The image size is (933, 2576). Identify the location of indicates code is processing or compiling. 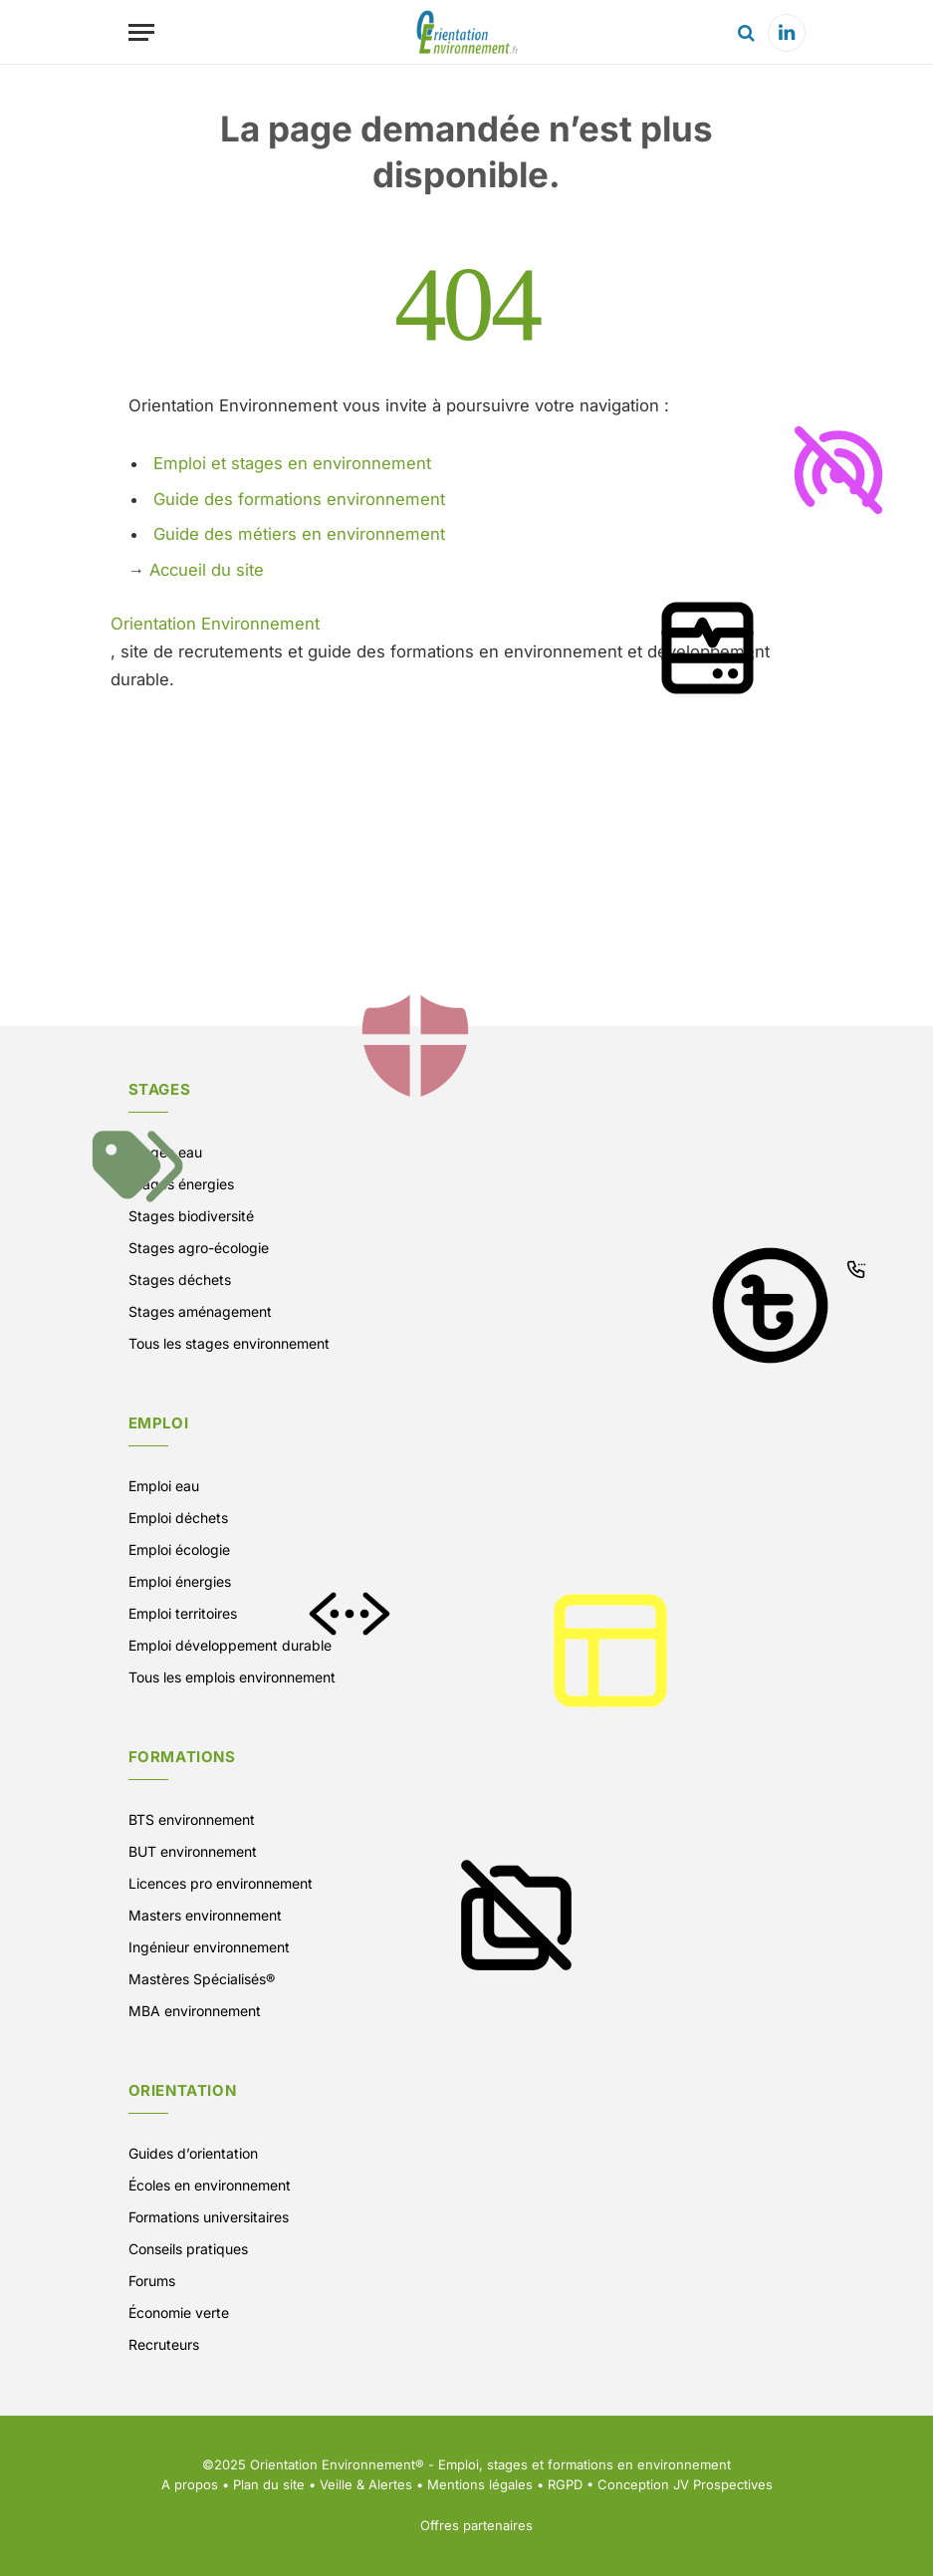
(350, 1614).